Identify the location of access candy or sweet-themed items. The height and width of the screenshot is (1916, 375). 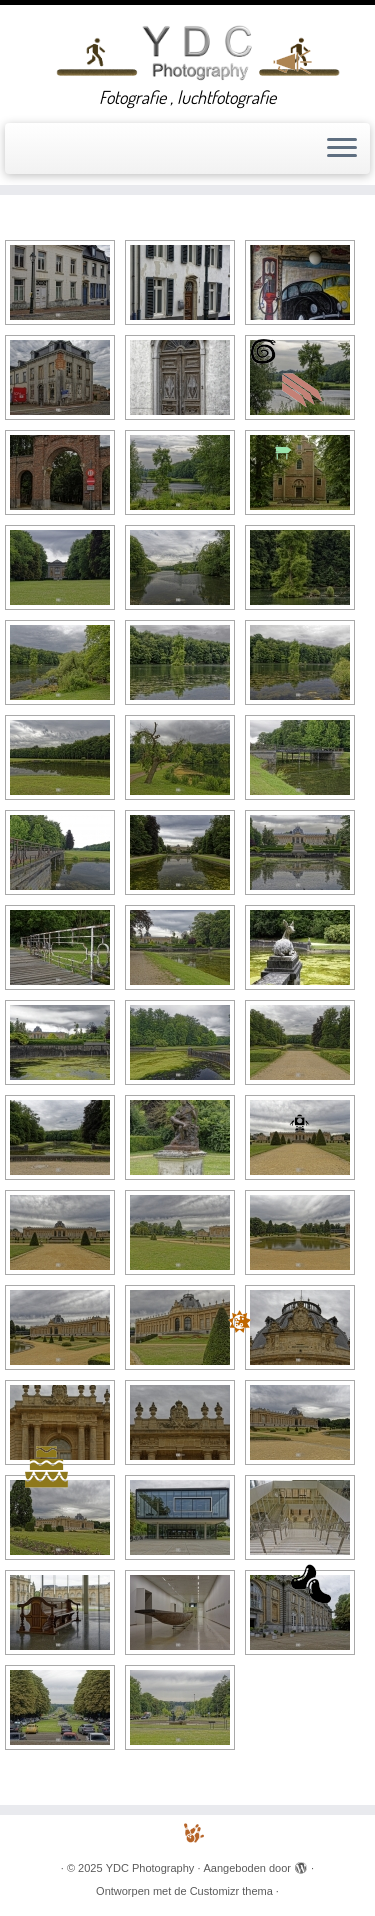
(311, 1584).